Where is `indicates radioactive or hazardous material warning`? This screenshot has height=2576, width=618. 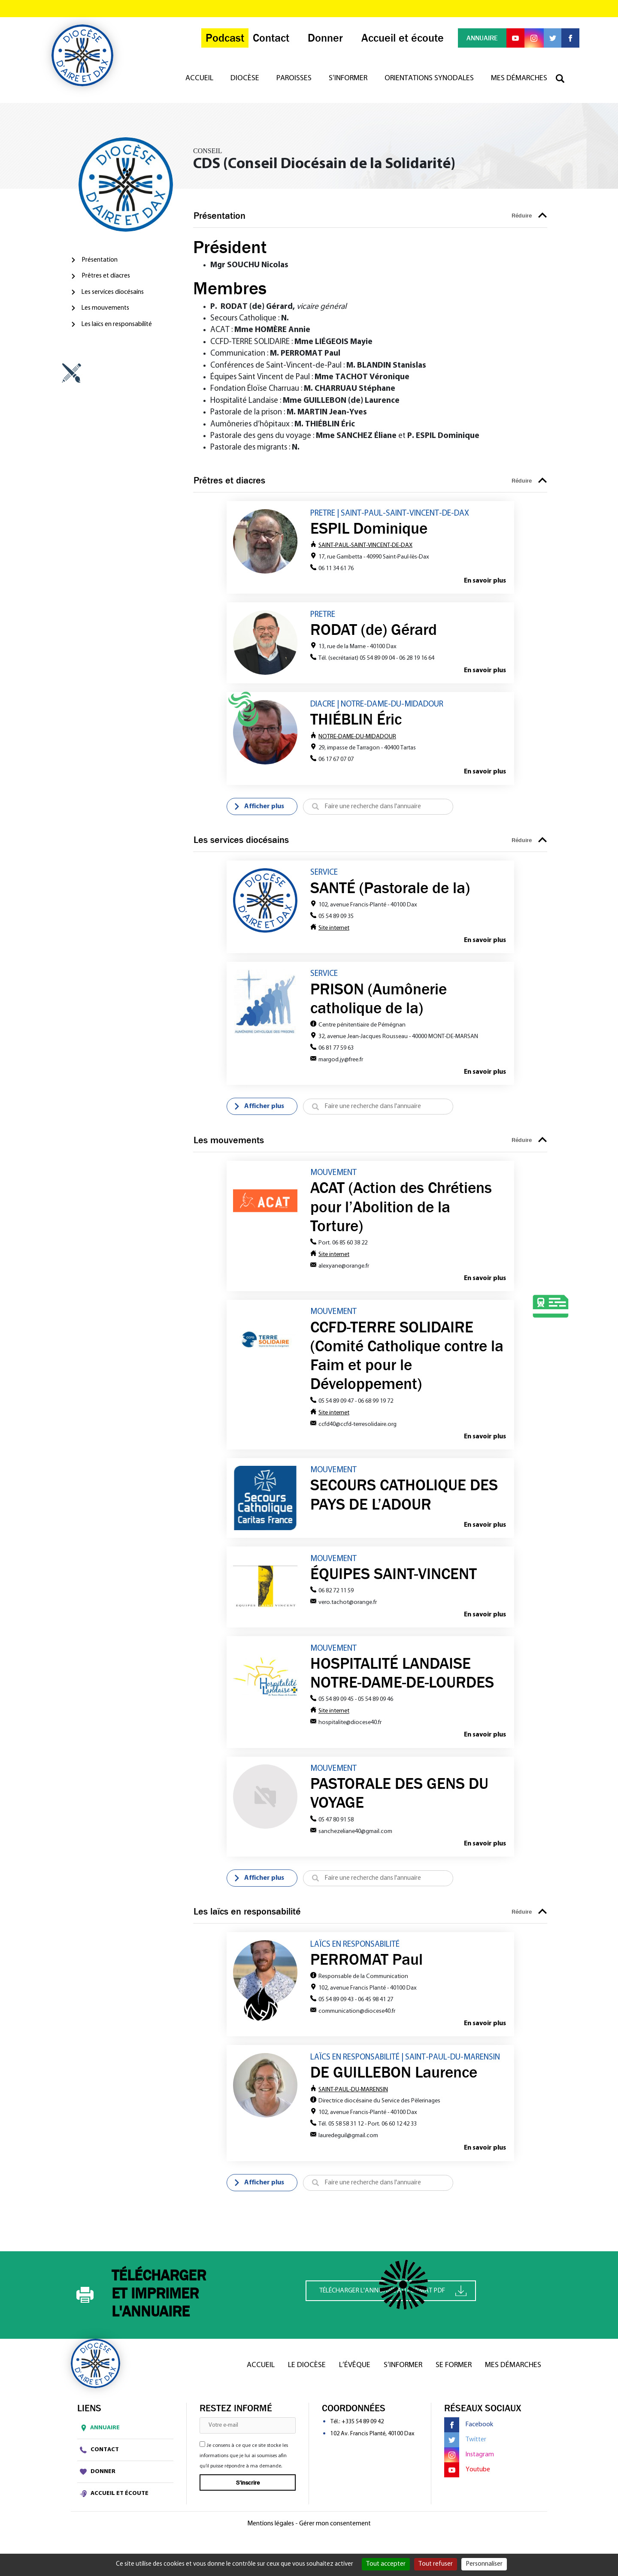 indicates radioactive or hazardous material warning is located at coordinates (127, 172).